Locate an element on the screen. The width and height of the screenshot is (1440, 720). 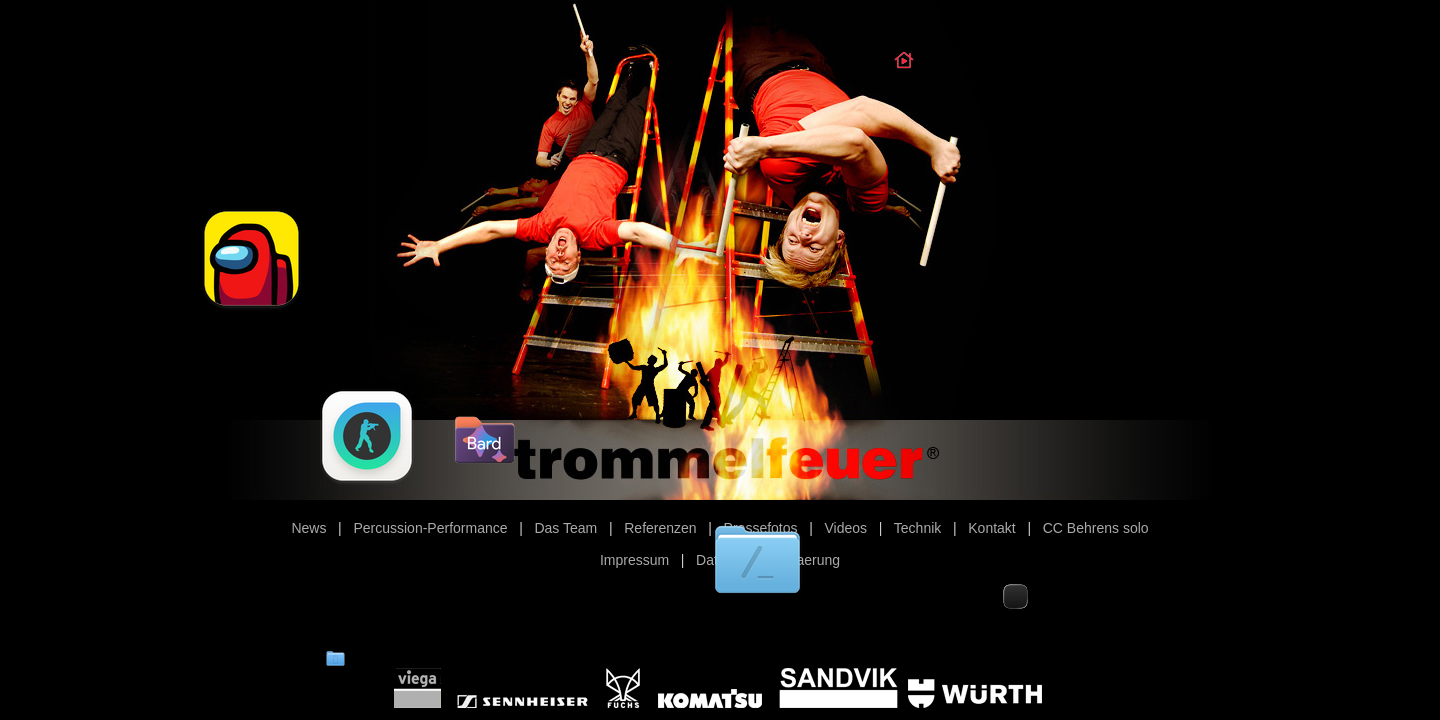
open folder containing iPhone backups or synced content is located at coordinates (335, 658).